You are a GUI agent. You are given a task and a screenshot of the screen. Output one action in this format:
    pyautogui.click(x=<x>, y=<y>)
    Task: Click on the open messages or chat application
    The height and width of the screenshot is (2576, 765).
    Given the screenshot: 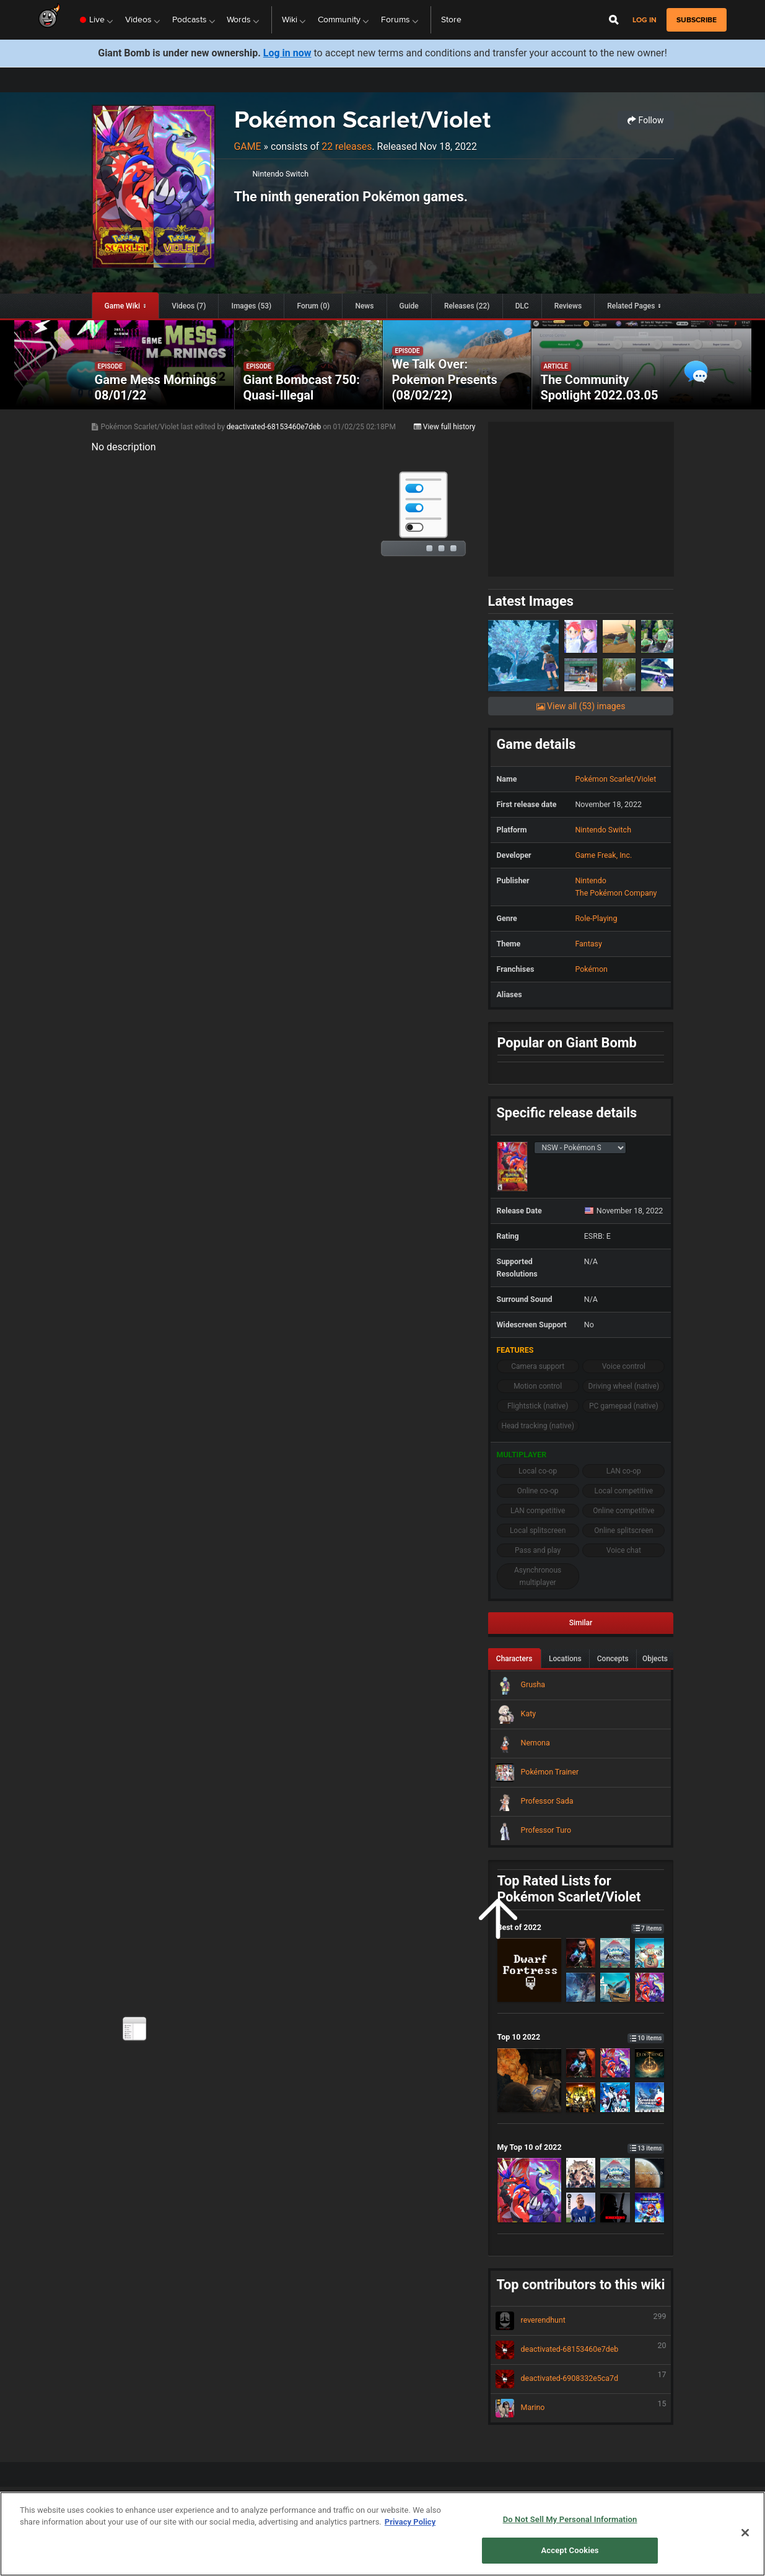 What is the action you would take?
    pyautogui.click(x=696, y=371)
    